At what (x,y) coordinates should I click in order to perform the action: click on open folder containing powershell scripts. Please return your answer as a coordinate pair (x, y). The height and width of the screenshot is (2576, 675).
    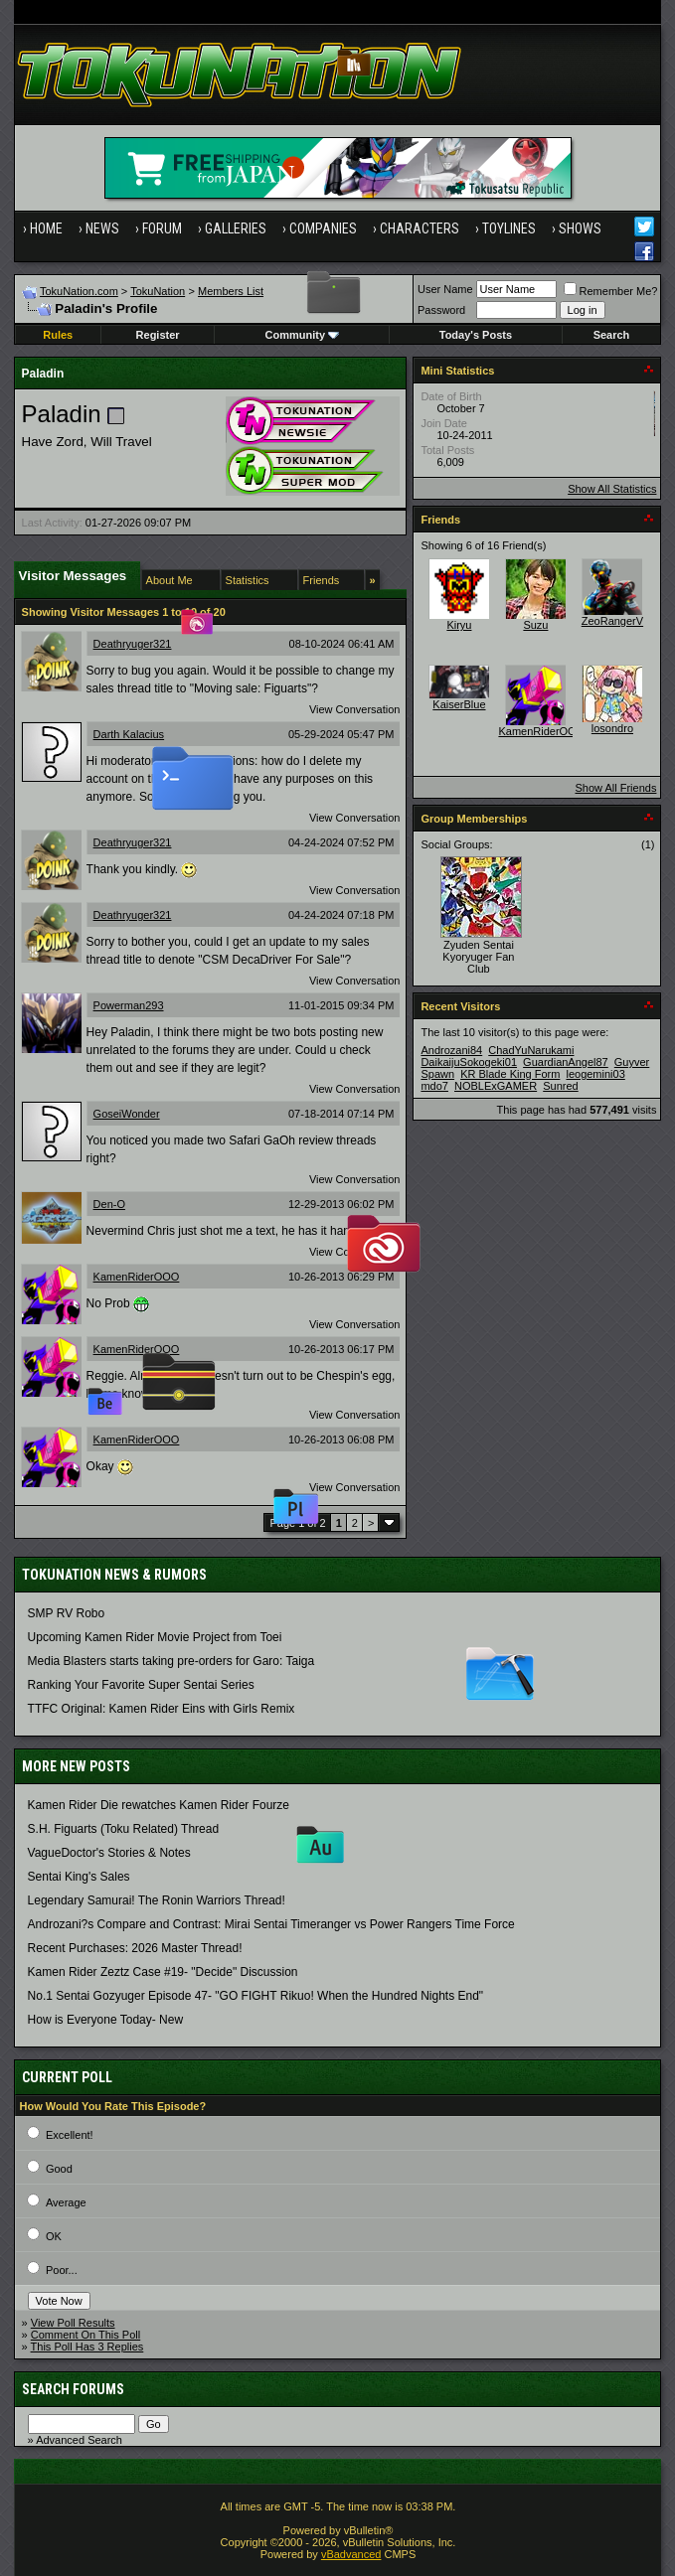
    Looking at the image, I should click on (192, 780).